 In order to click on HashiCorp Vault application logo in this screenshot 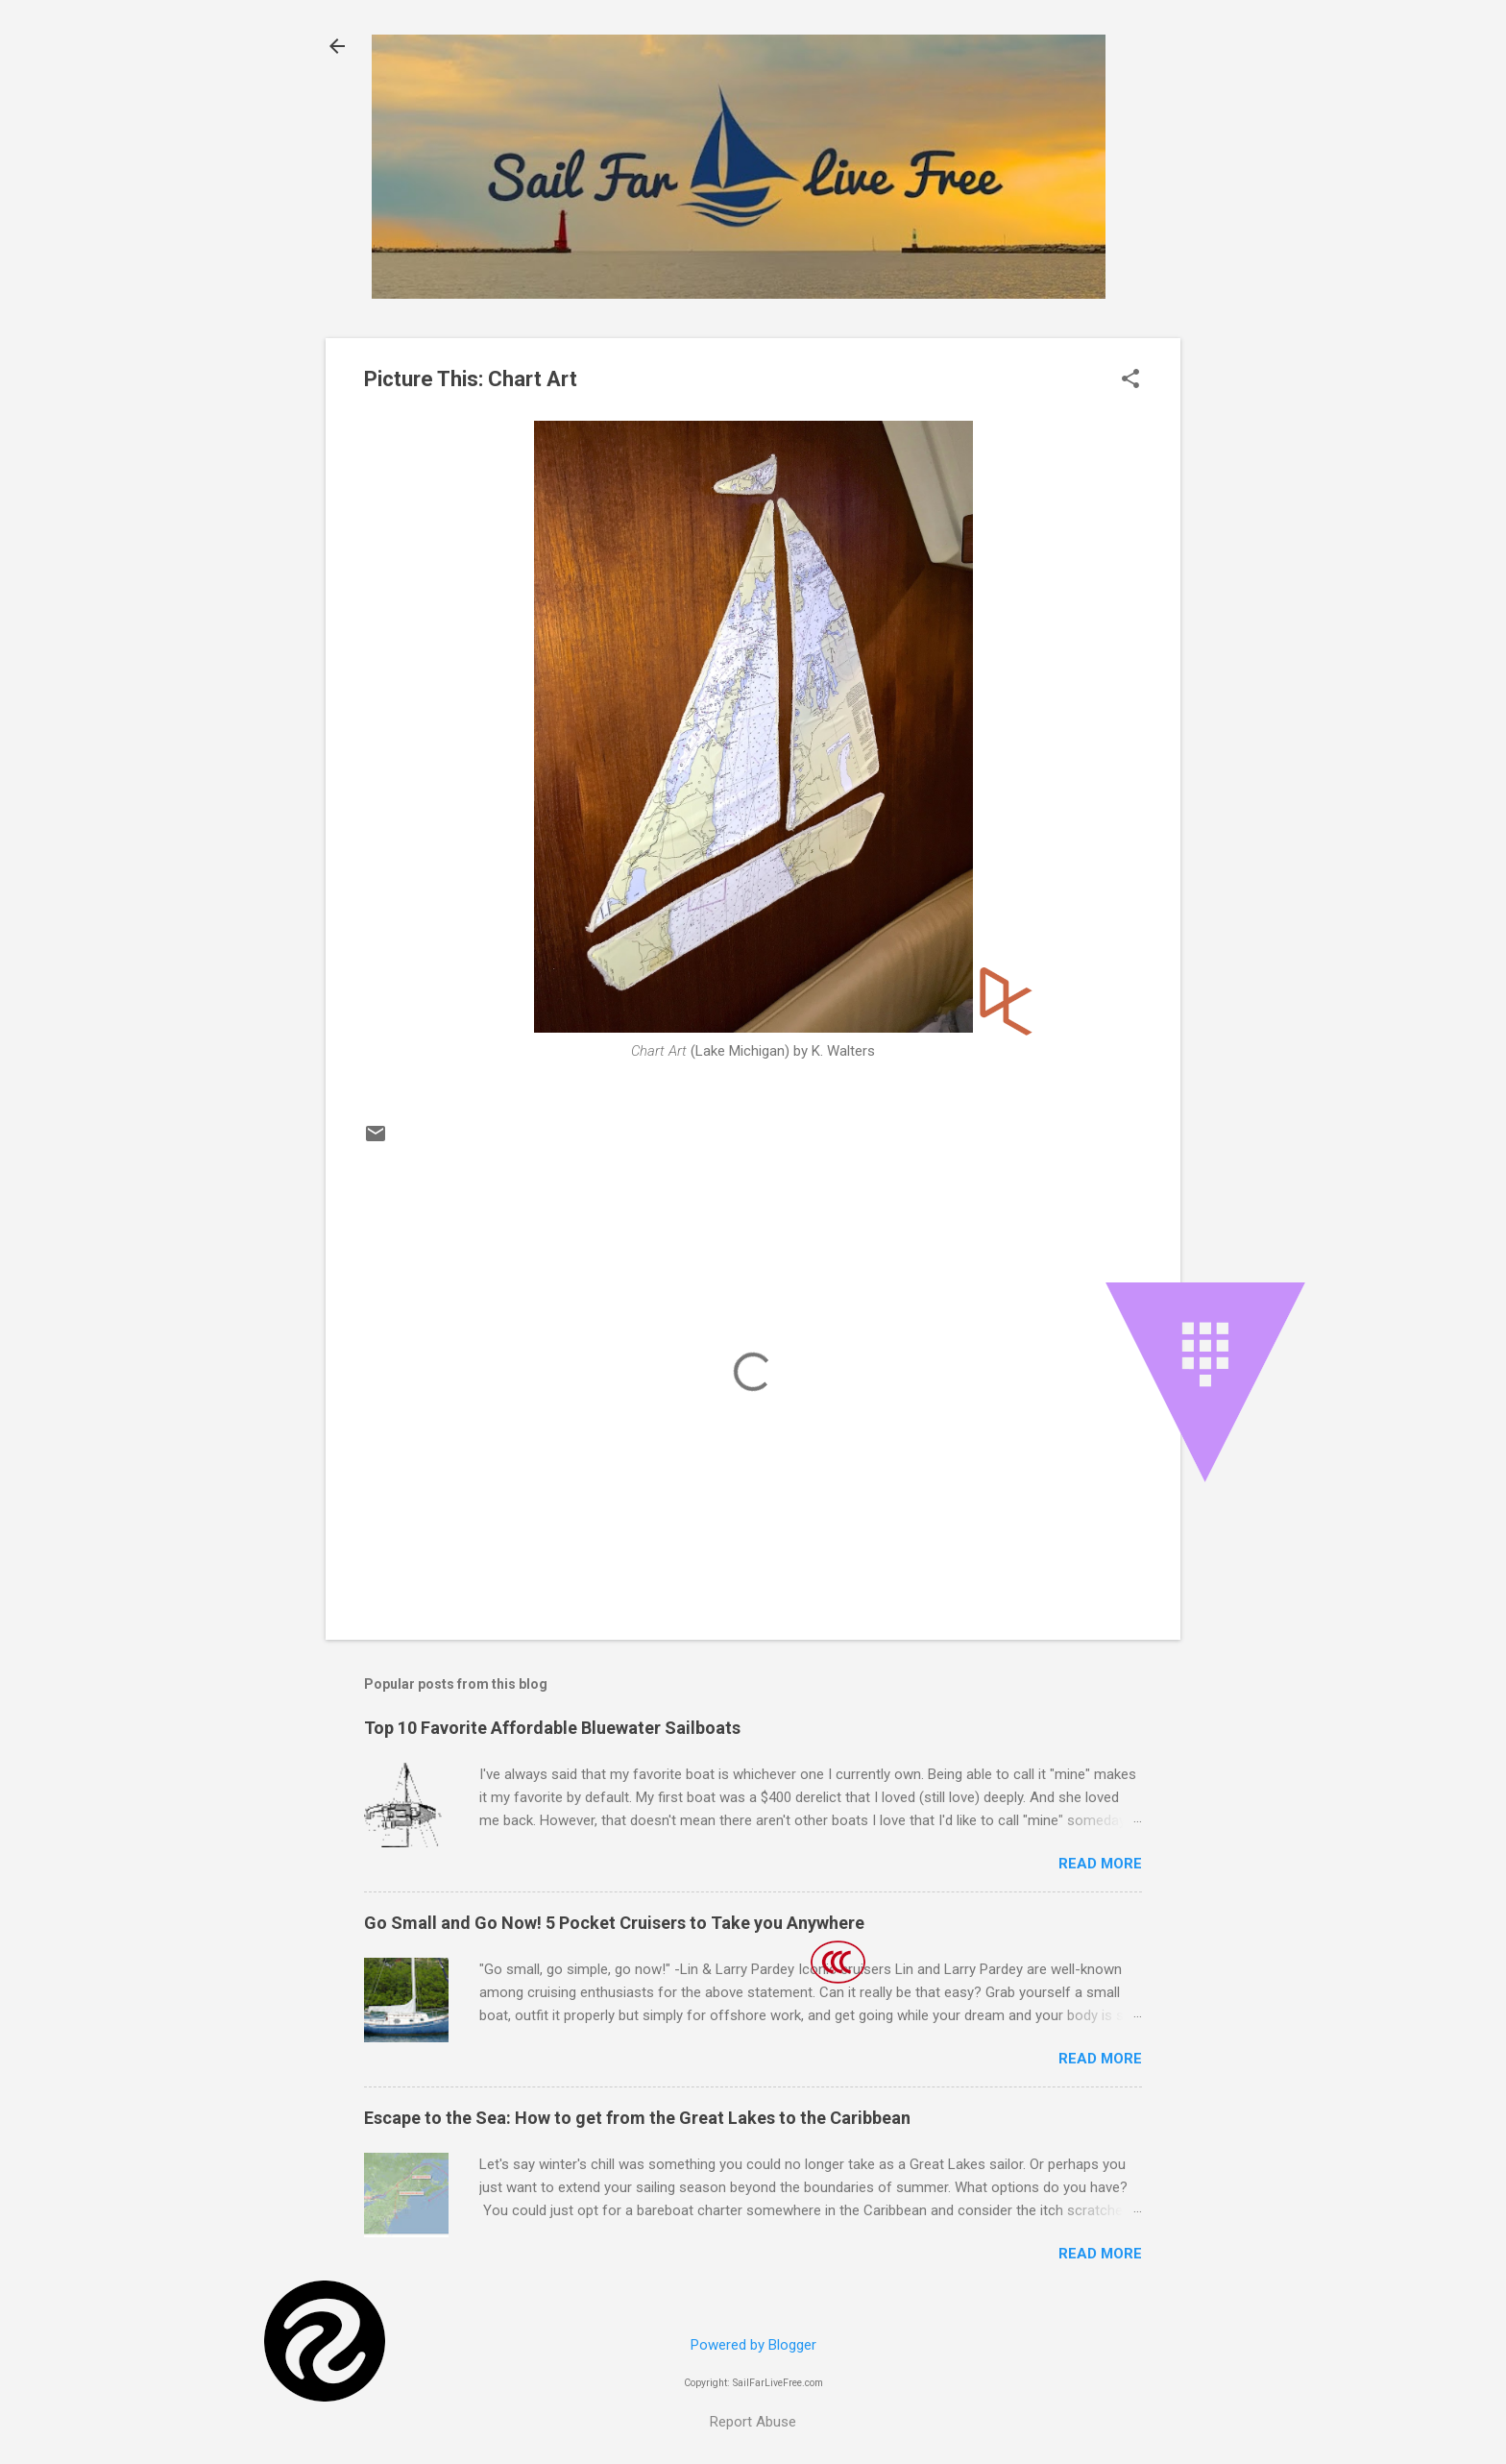, I will do `click(1205, 1382)`.